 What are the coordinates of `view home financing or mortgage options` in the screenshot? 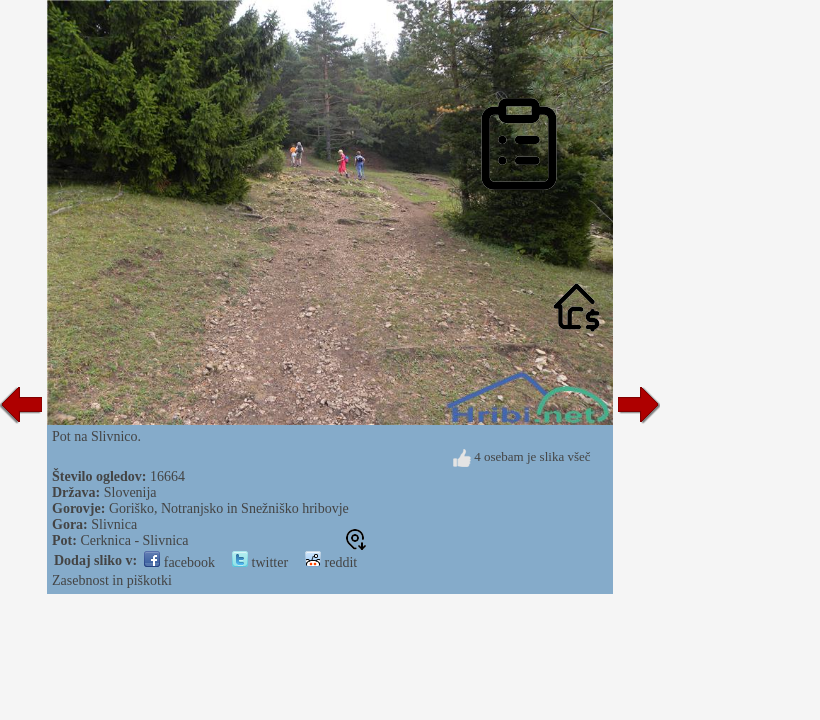 It's located at (576, 306).